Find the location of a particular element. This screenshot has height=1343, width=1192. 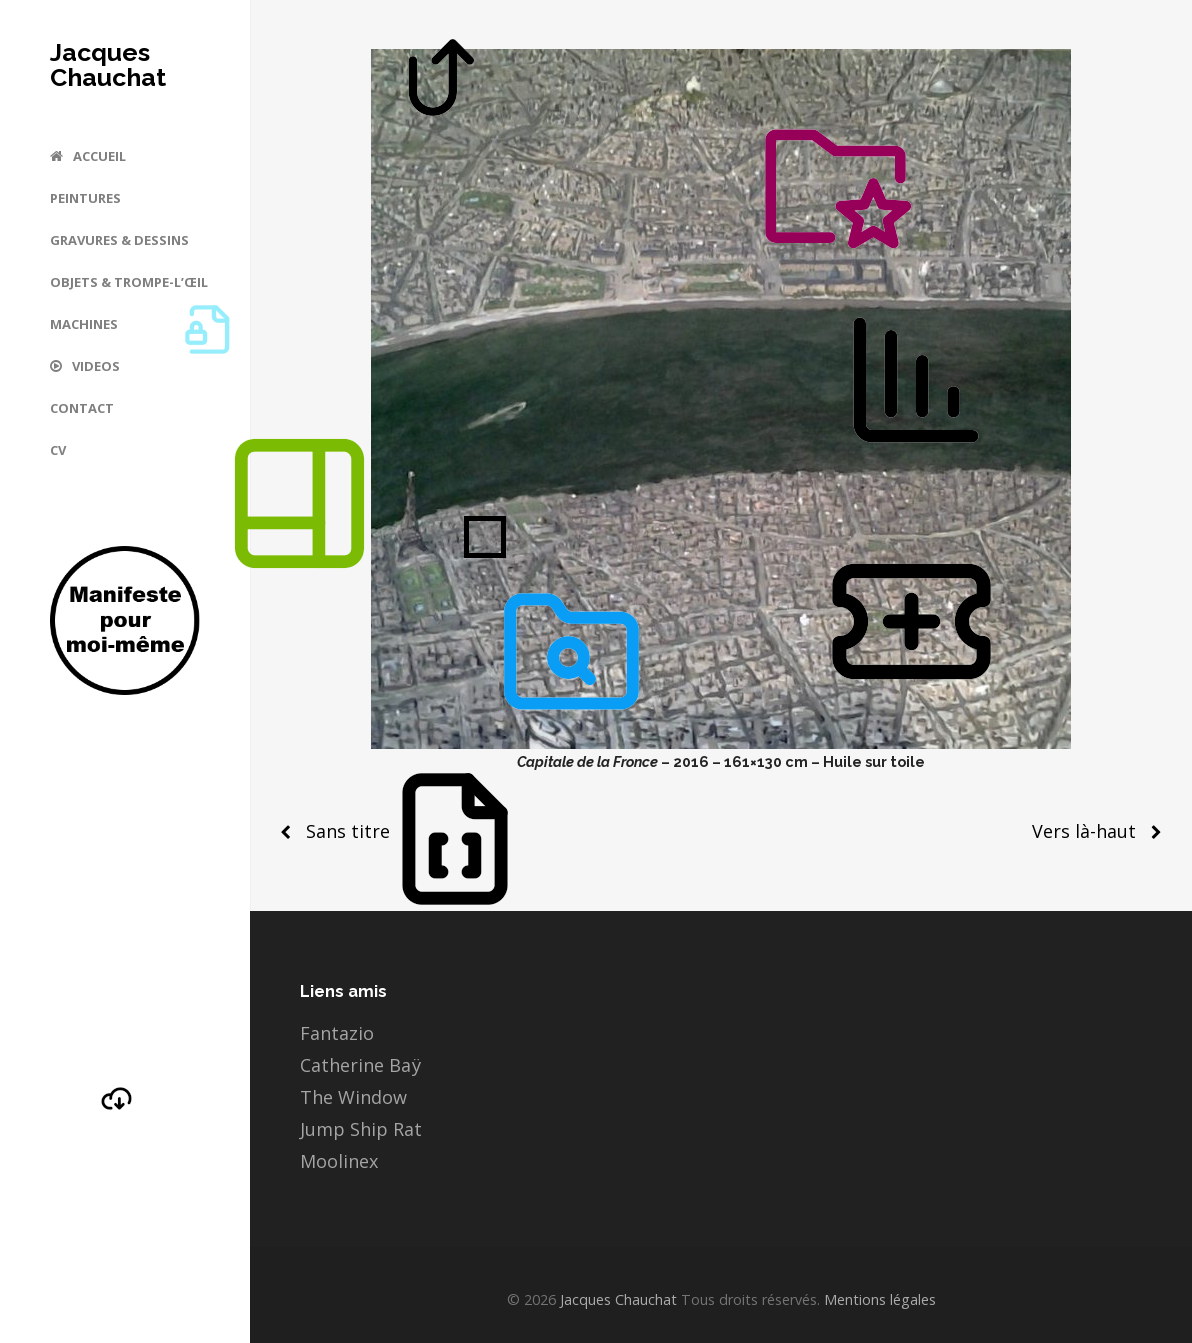

search within a folder is located at coordinates (571, 654).